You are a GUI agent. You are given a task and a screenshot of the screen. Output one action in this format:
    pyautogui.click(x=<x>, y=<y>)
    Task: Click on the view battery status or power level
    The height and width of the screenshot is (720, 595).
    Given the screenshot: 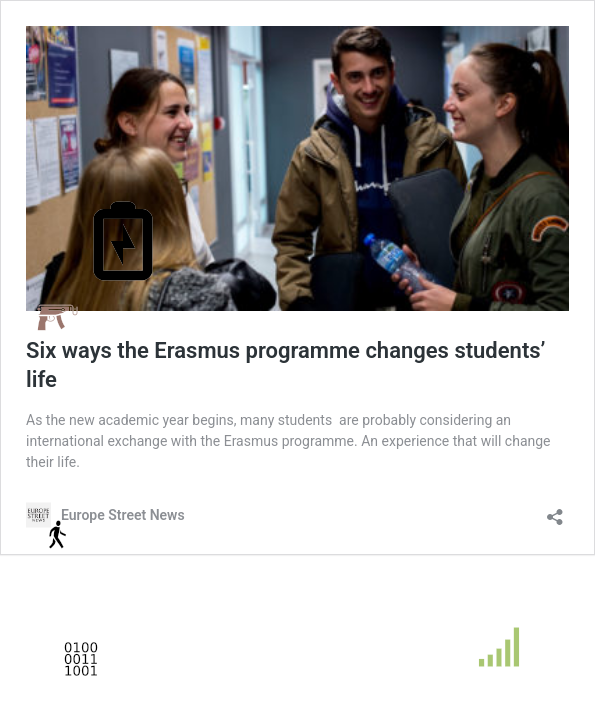 What is the action you would take?
    pyautogui.click(x=123, y=241)
    